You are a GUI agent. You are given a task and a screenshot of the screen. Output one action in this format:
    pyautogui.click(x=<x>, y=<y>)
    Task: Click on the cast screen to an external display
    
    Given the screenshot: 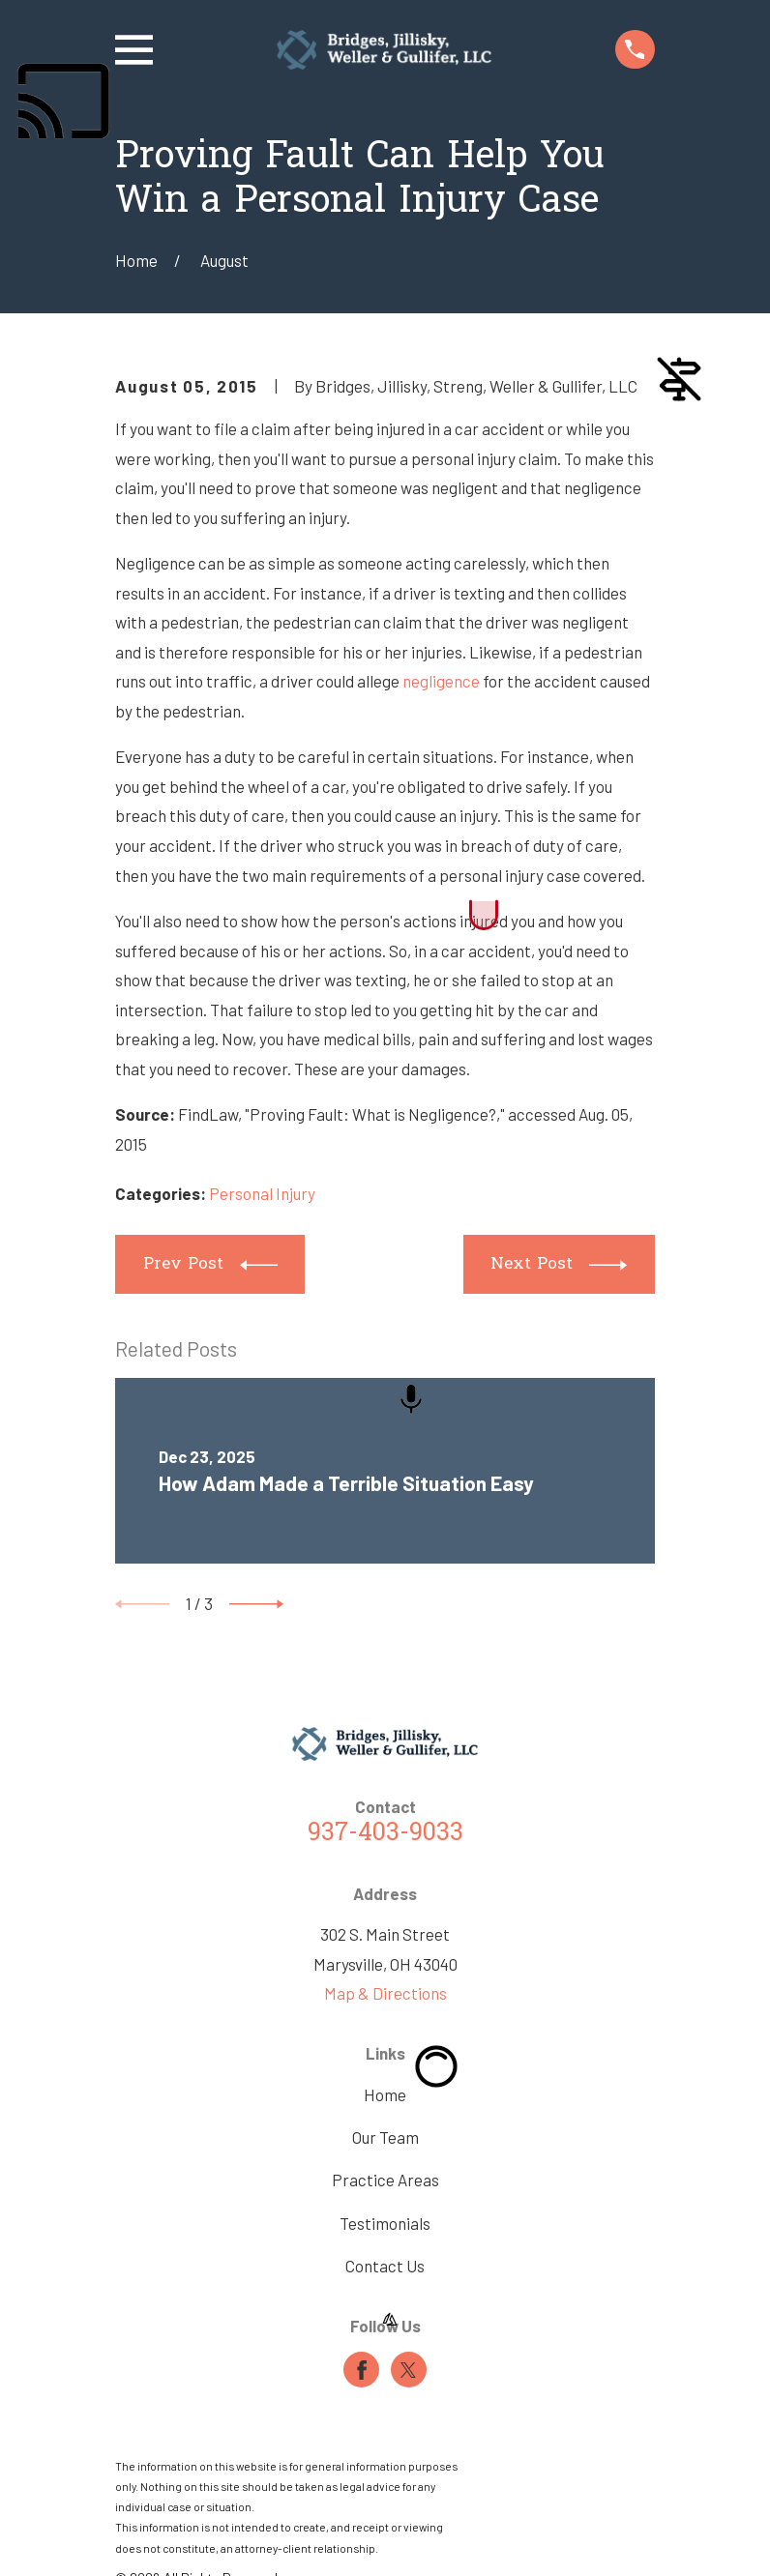 What is the action you would take?
    pyautogui.click(x=63, y=101)
    